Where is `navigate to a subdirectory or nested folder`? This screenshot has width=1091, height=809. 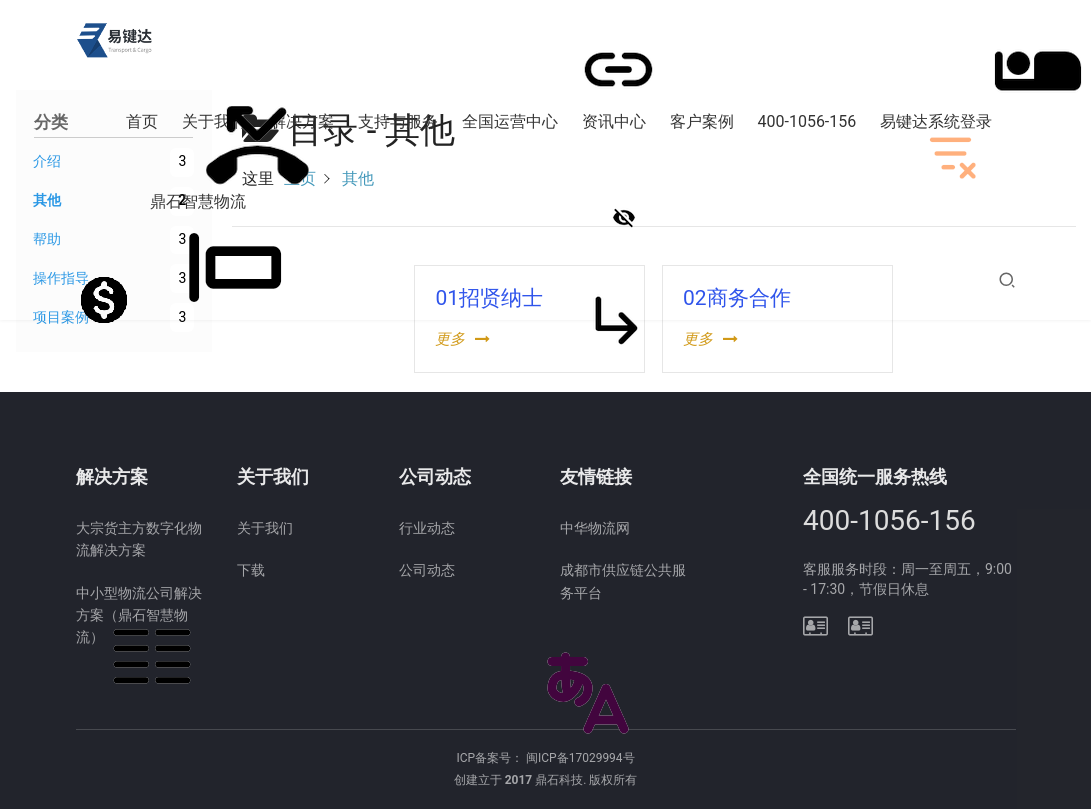 navigate to a subdirectory or nested folder is located at coordinates (618, 319).